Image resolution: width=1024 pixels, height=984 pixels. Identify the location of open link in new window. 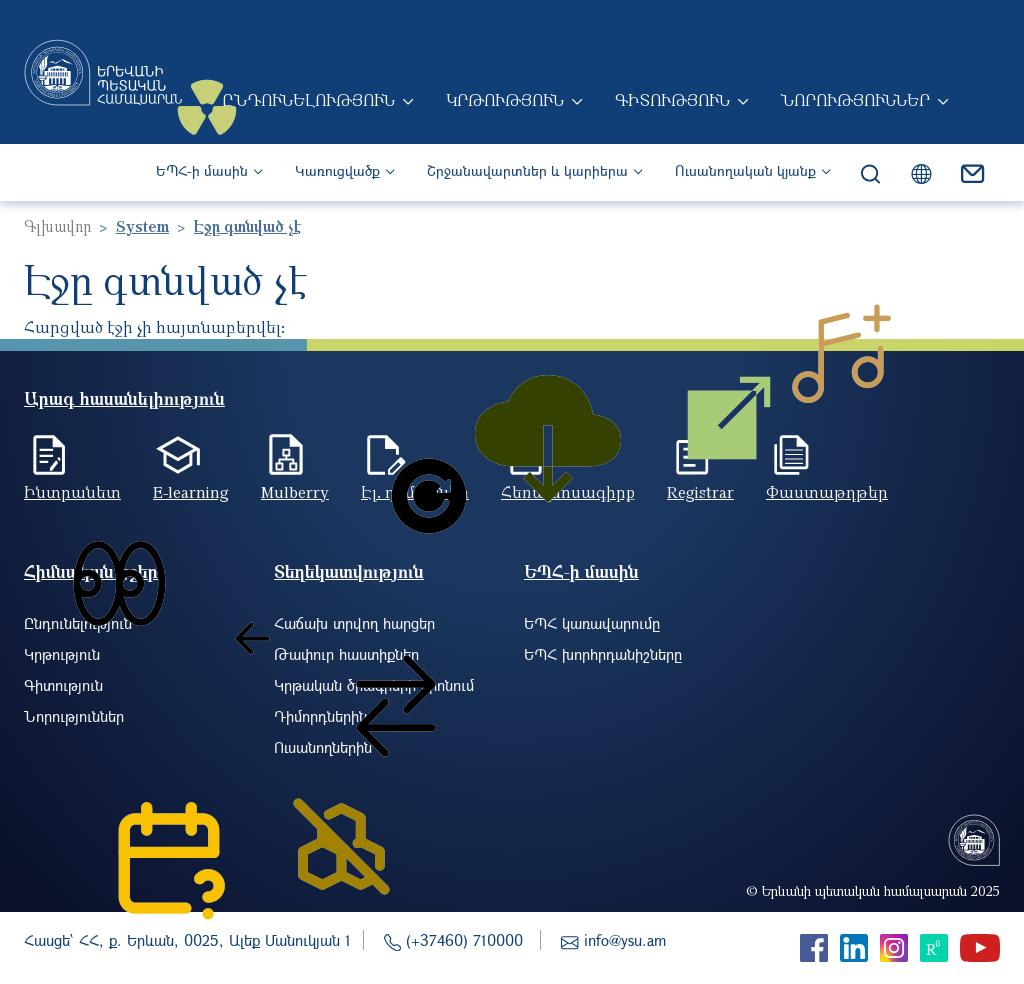
(729, 418).